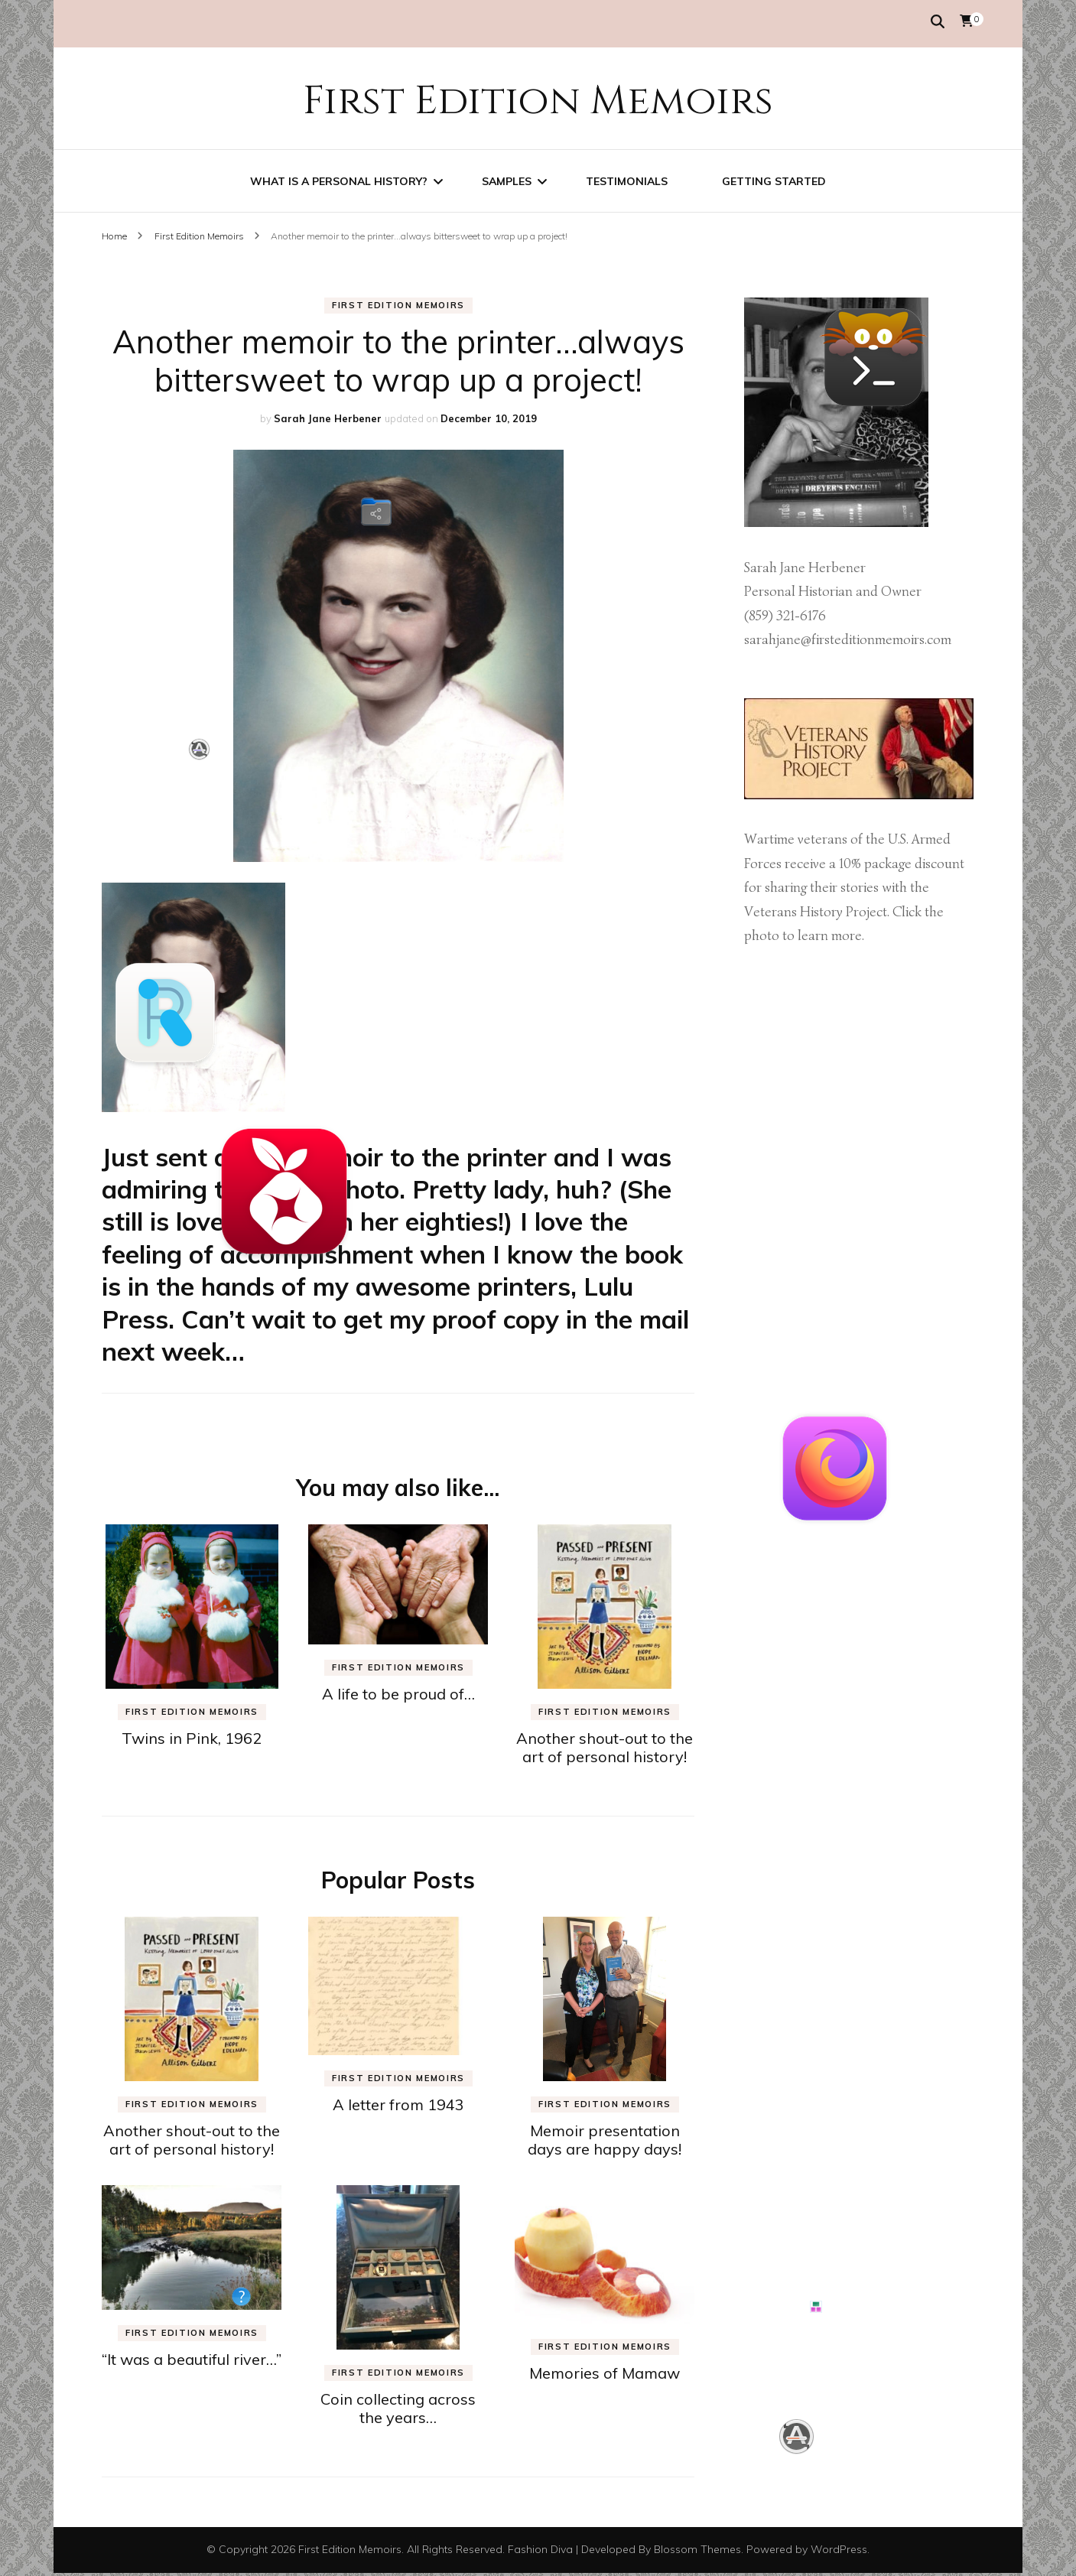 The height and width of the screenshot is (2576, 1076). Describe the element at coordinates (284, 1191) in the screenshot. I see `open pi-hole network ad blocker app` at that location.